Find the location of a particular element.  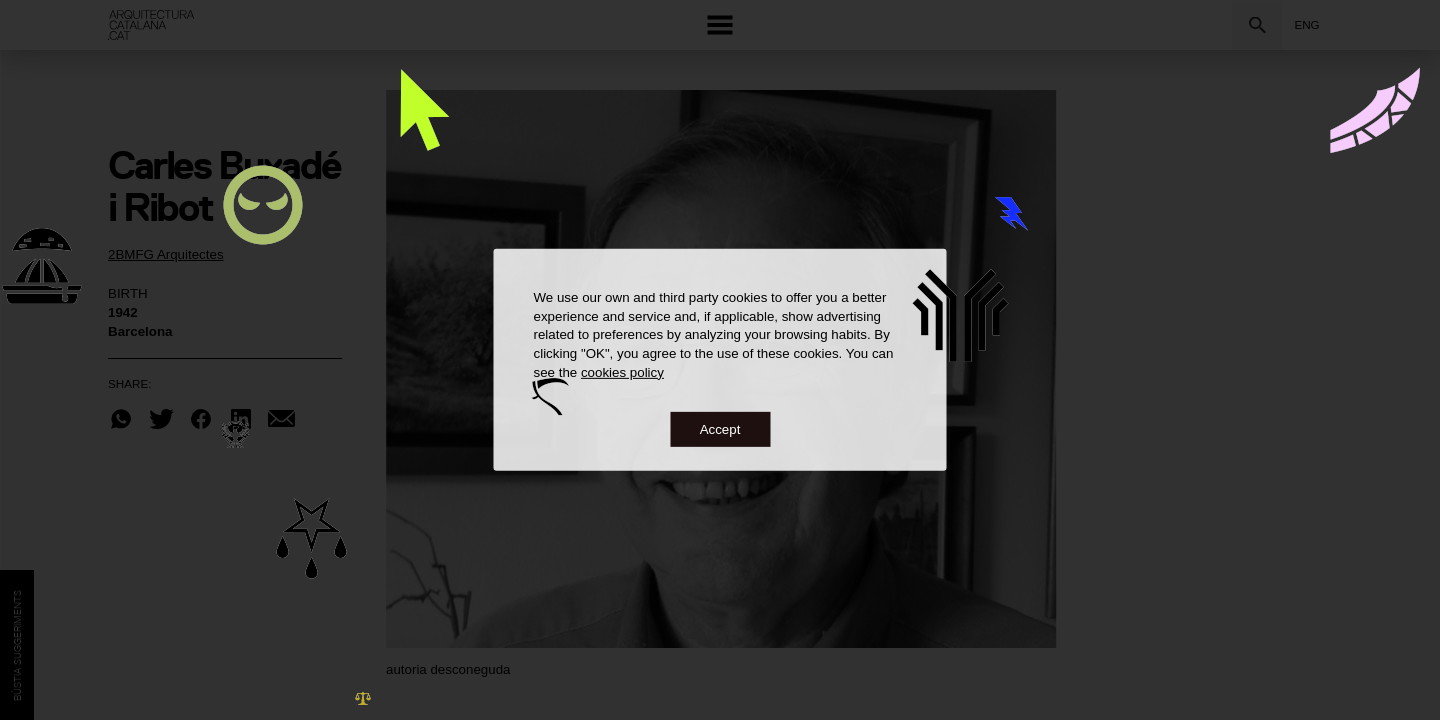

enter the slumbering sanctuary area is located at coordinates (960, 315).